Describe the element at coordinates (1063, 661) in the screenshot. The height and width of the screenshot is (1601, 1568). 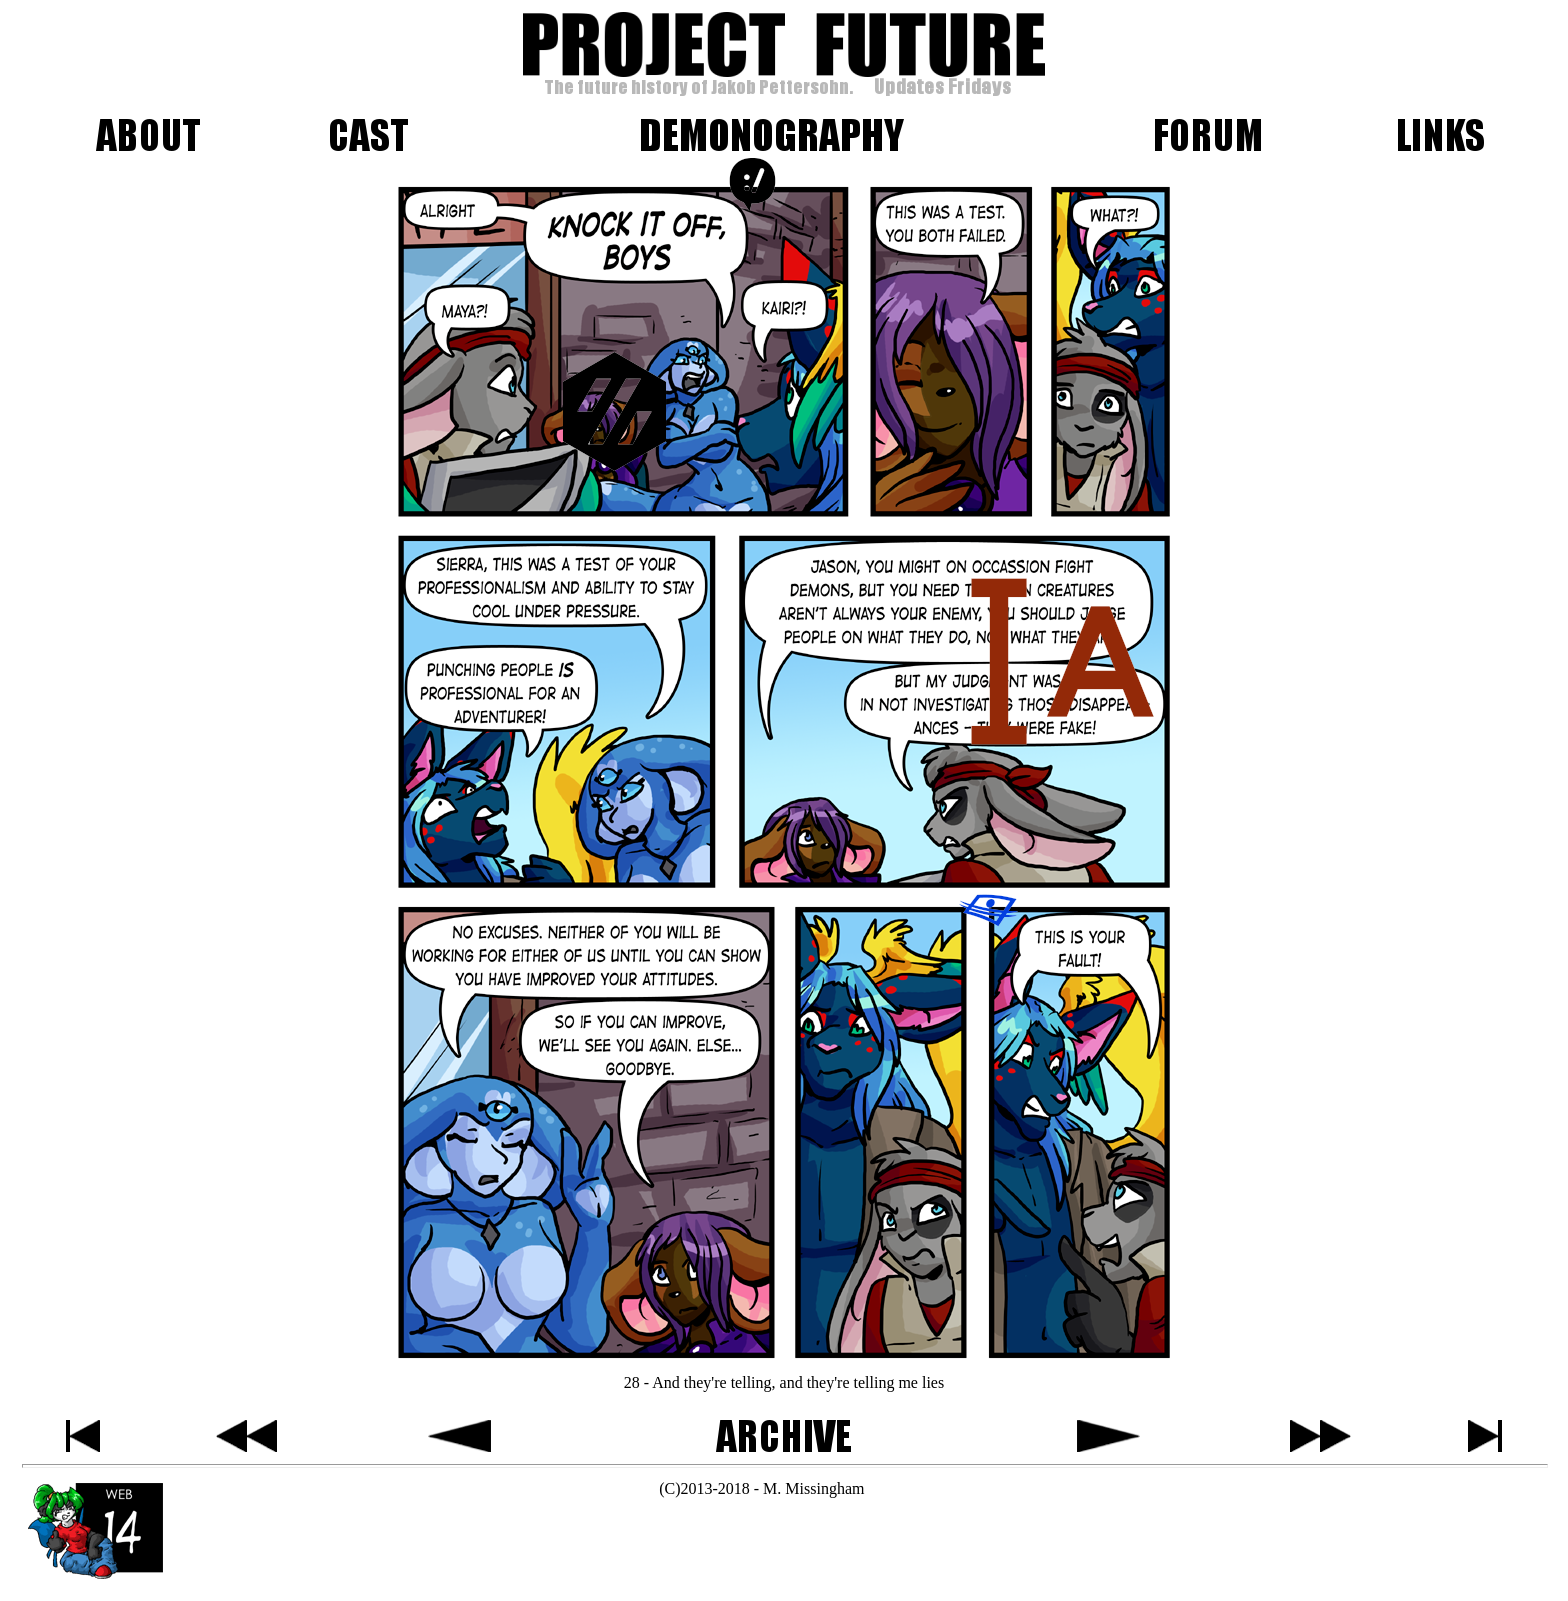
I see `adjust text line height spacing` at that location.